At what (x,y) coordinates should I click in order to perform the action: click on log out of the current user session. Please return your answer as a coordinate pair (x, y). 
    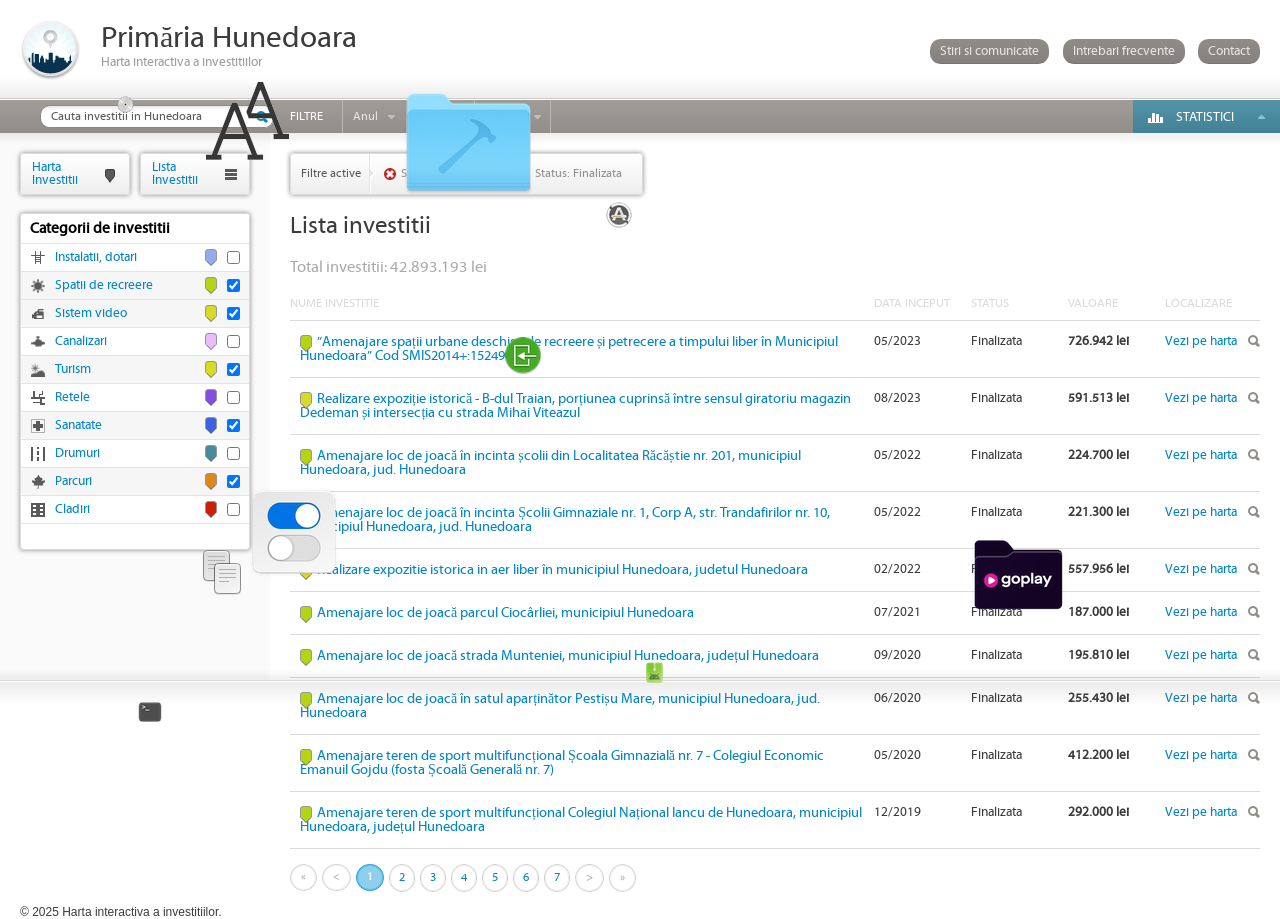
    Looking at the image, I should click on (523, 355).